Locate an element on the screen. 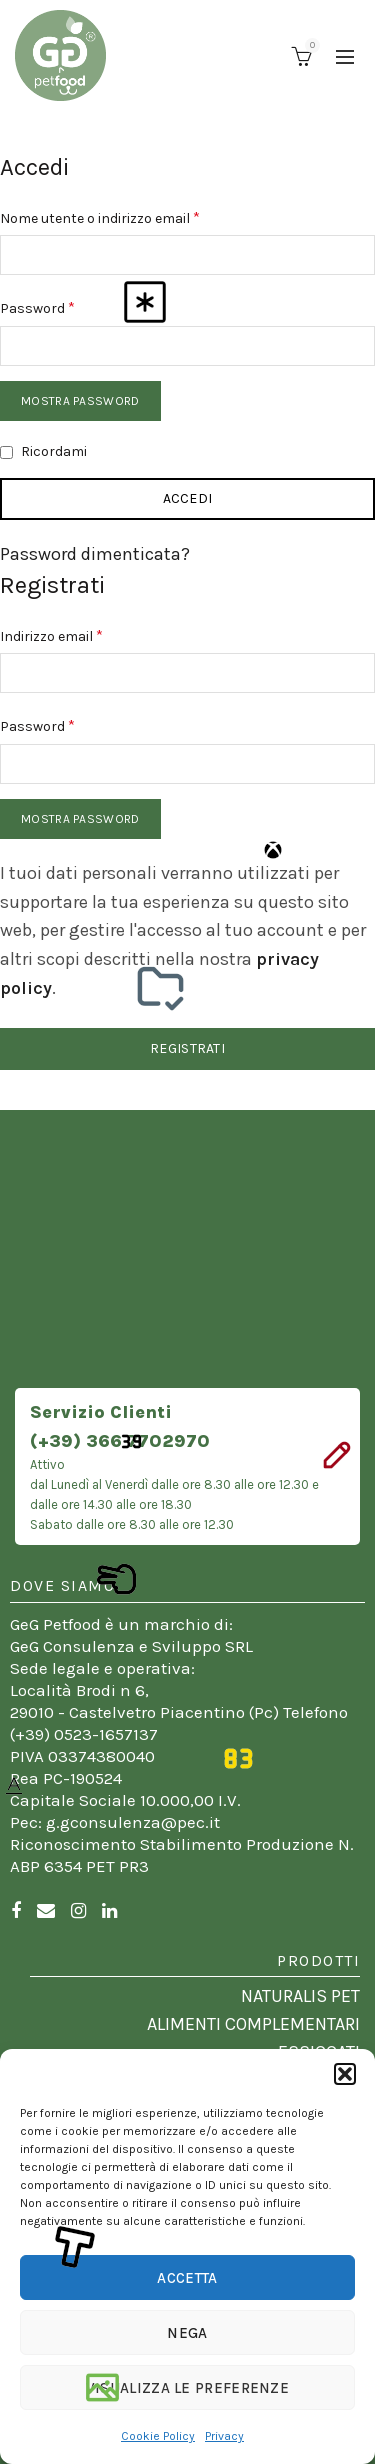 This screenshot has height=2464, width=375. open xbox app or gaming hub is located at coordinates (273, 850).